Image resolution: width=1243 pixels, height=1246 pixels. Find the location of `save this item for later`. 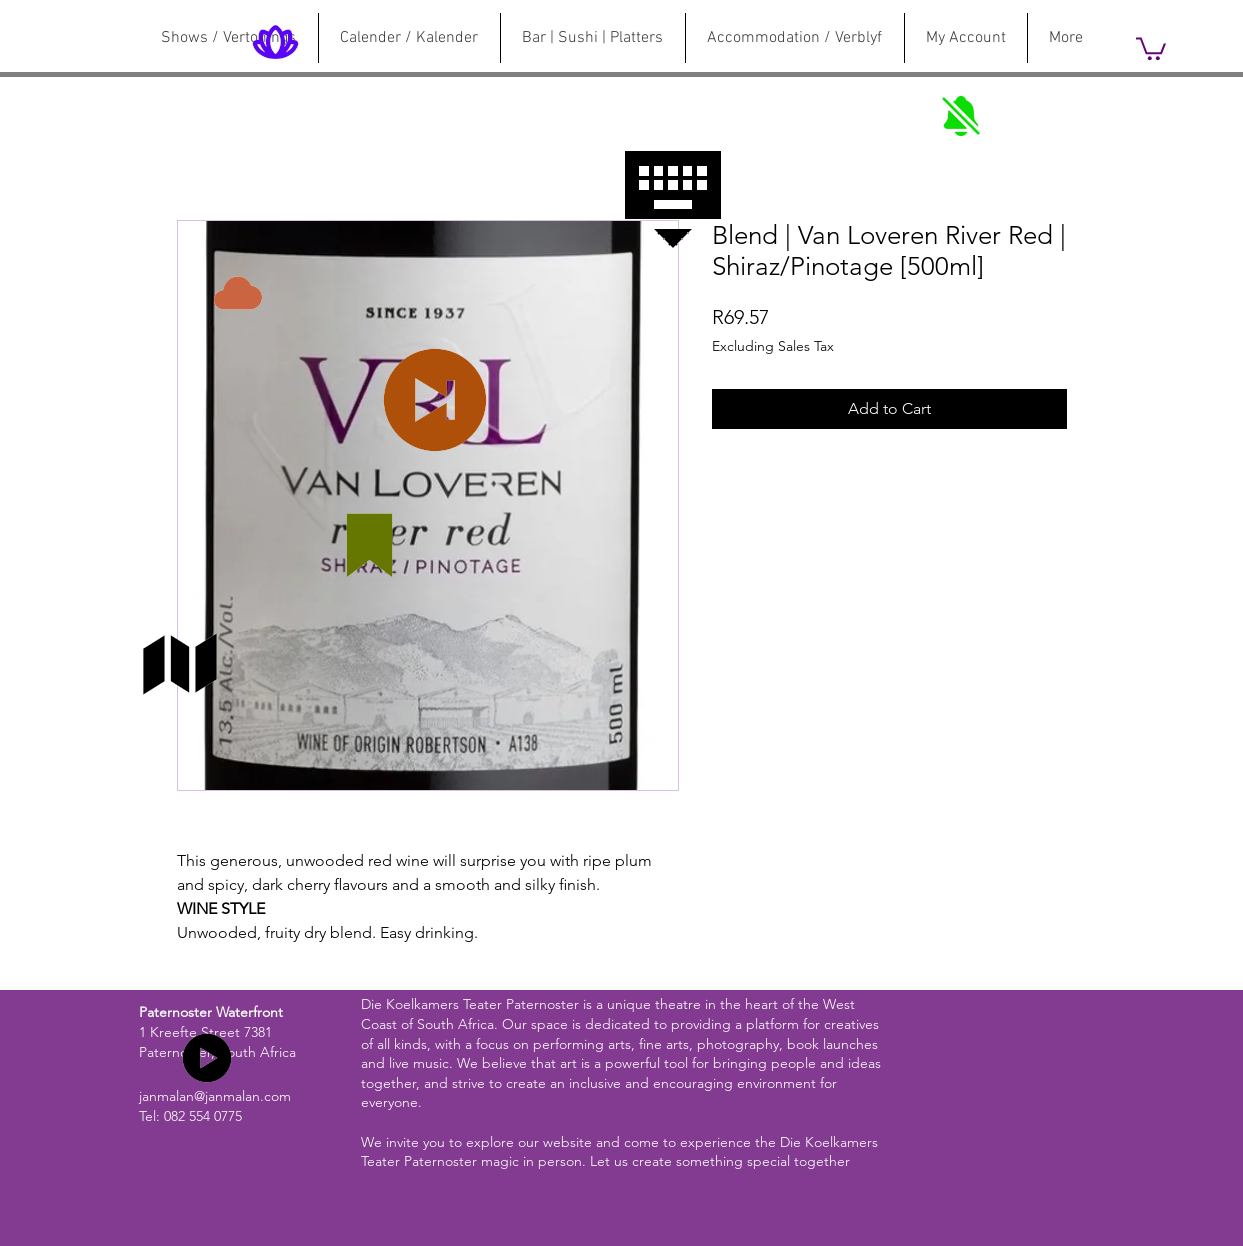

save this item for later is located at coordinates (369, 545).